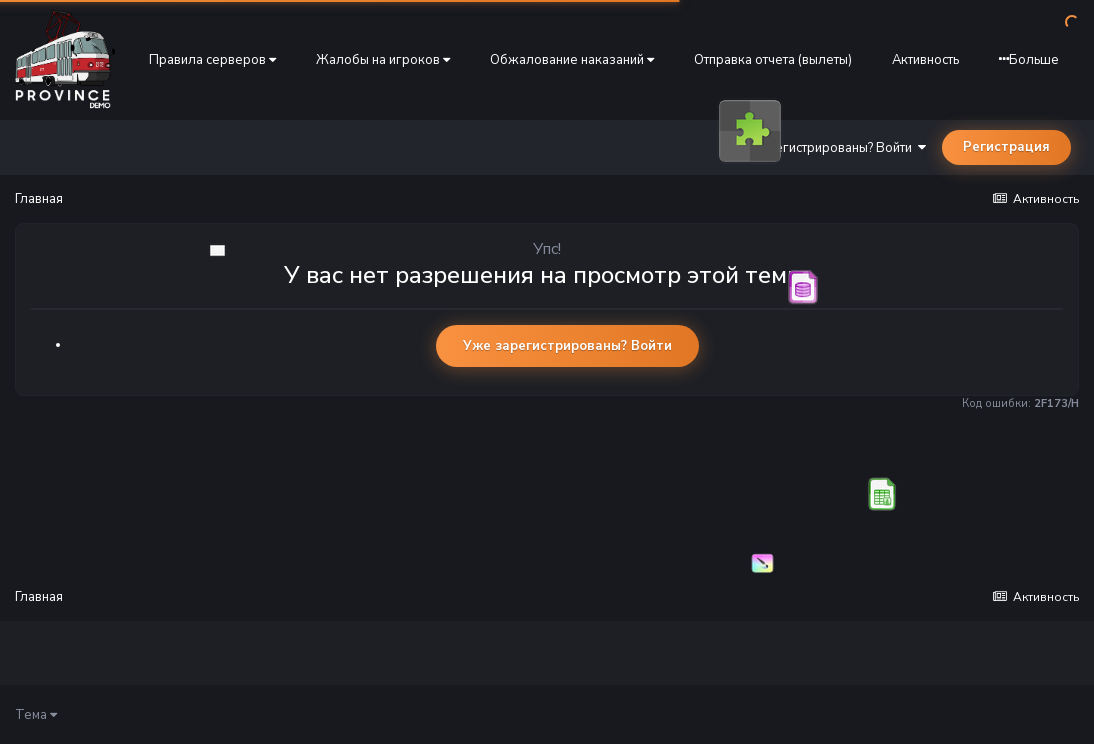 This screenshot has height=744, width=1094. Describe the element at coordinates (750, 131) in the screenshot. I see `browse or manage system add-ons` at that location.